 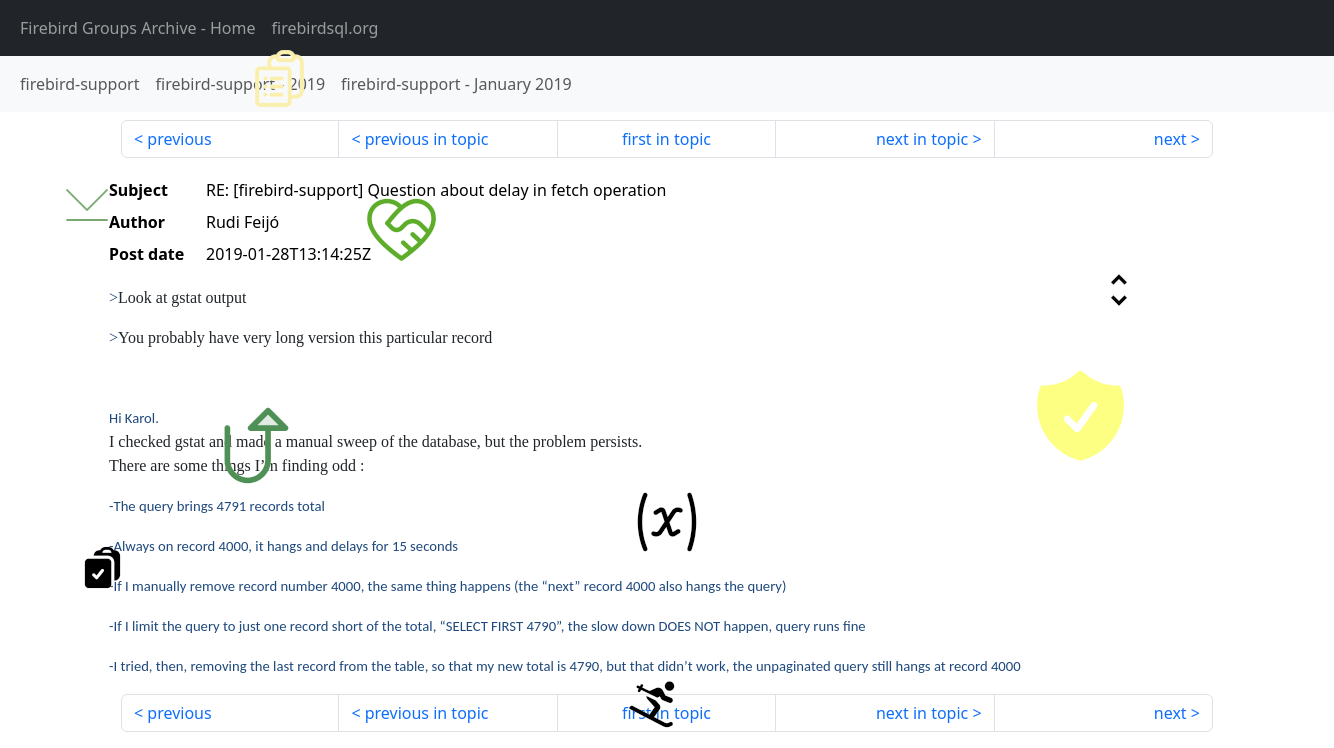 What do you see at coordinates (667, 522) in the screenshot?
I see `access variable or parameter settings` at bounding box center [667, 522].